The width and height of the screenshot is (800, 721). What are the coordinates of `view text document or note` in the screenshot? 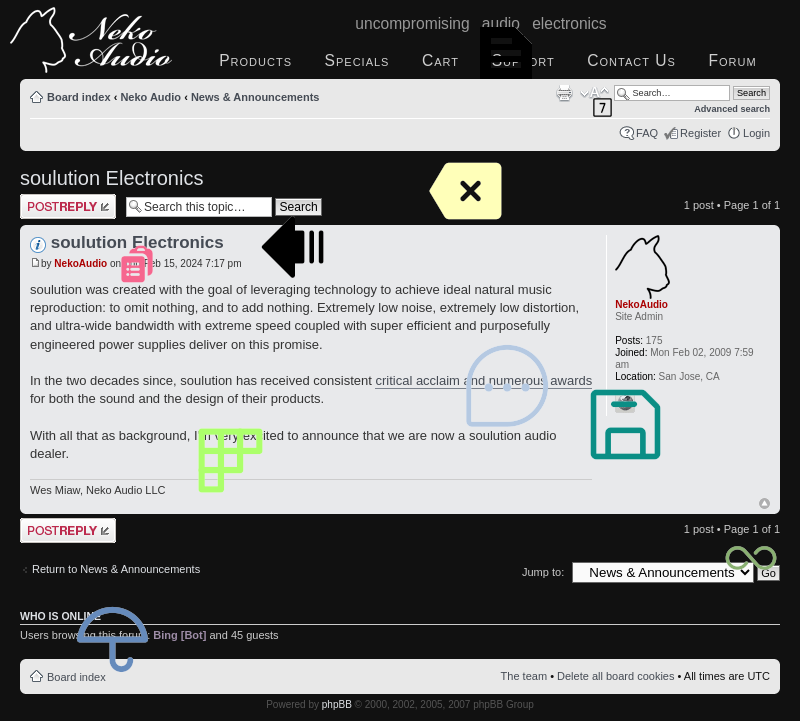 It's located at (506, 53).